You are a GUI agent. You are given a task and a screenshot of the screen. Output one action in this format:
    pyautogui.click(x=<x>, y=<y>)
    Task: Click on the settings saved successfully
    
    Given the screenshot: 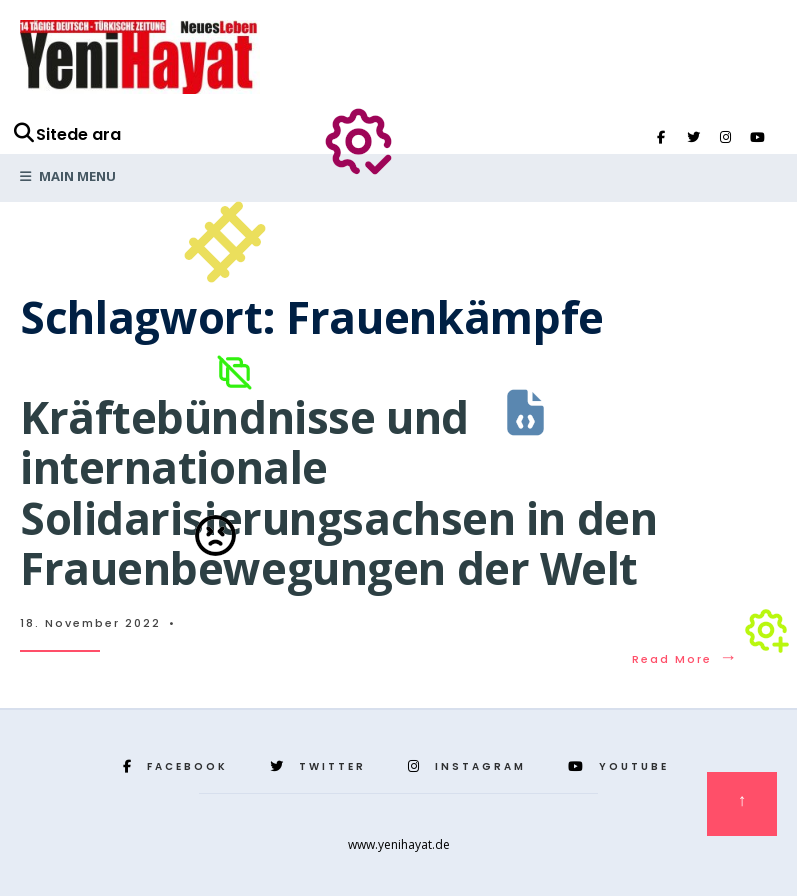 What is the action you would take?
    pyautogui.click(x=358, y=141)
    